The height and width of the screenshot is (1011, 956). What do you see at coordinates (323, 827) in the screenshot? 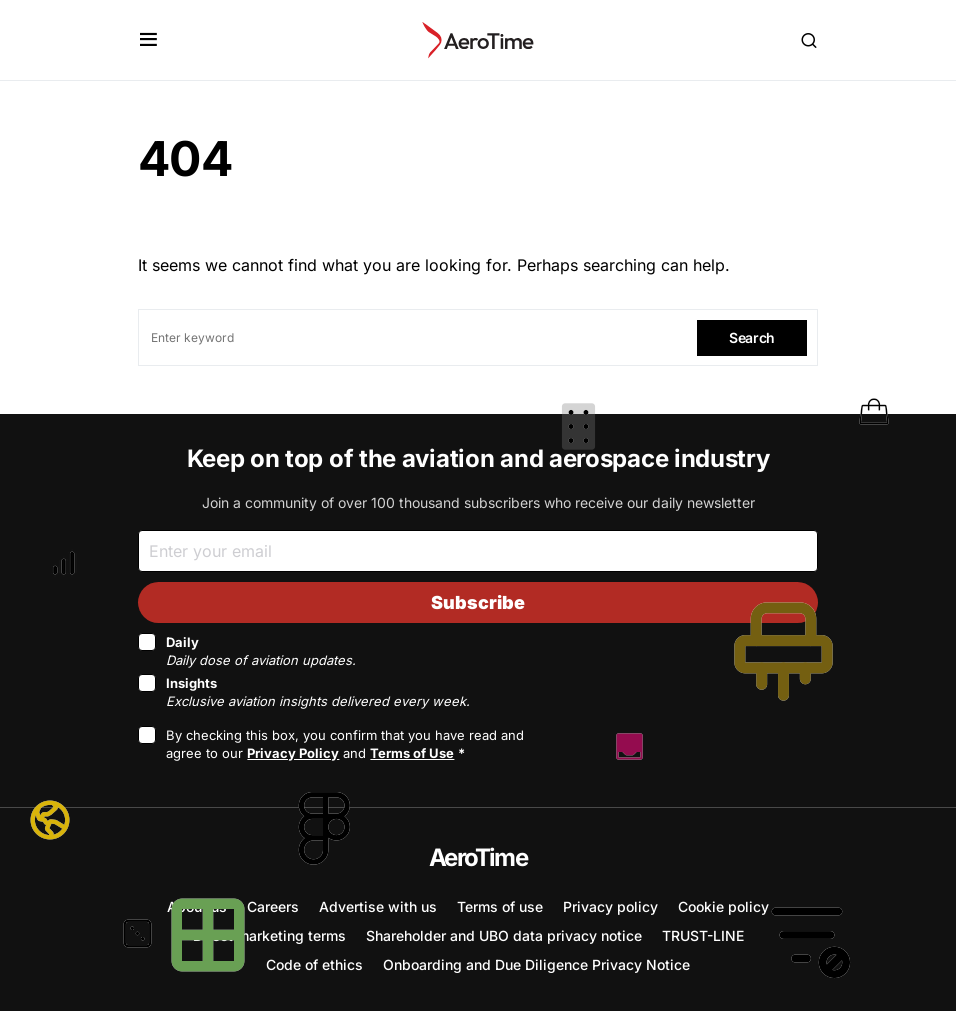
I see `open figma` at bounding box center [323, 827].